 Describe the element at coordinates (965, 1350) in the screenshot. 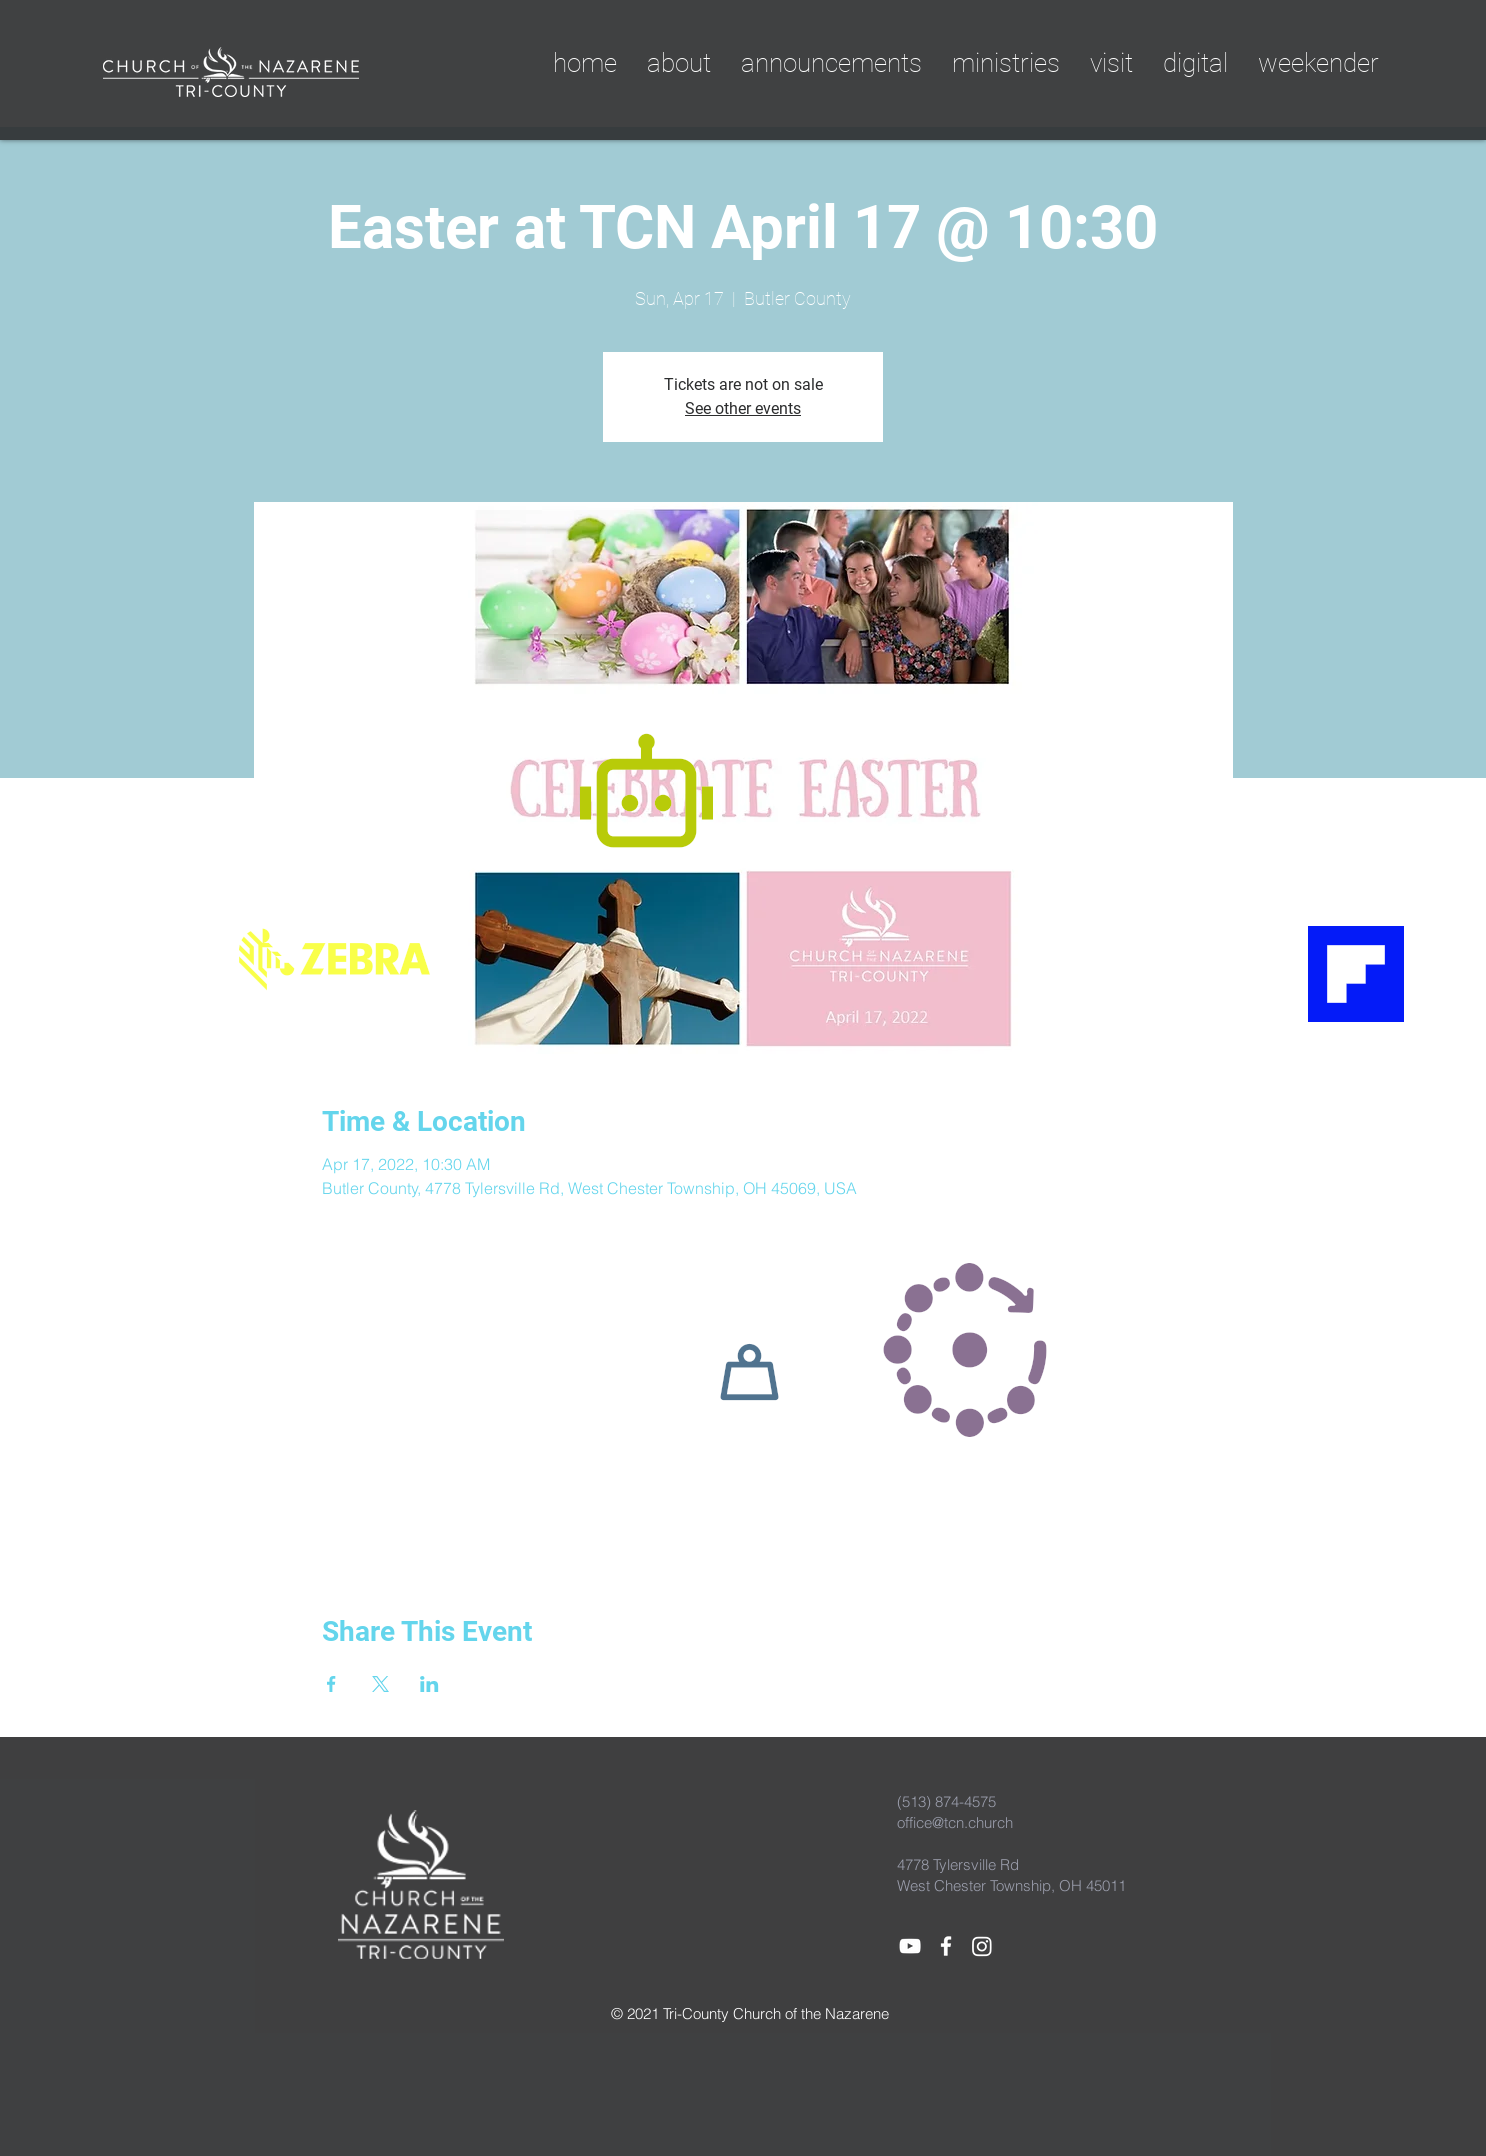

I see `open the fing network scanner app` at that location.